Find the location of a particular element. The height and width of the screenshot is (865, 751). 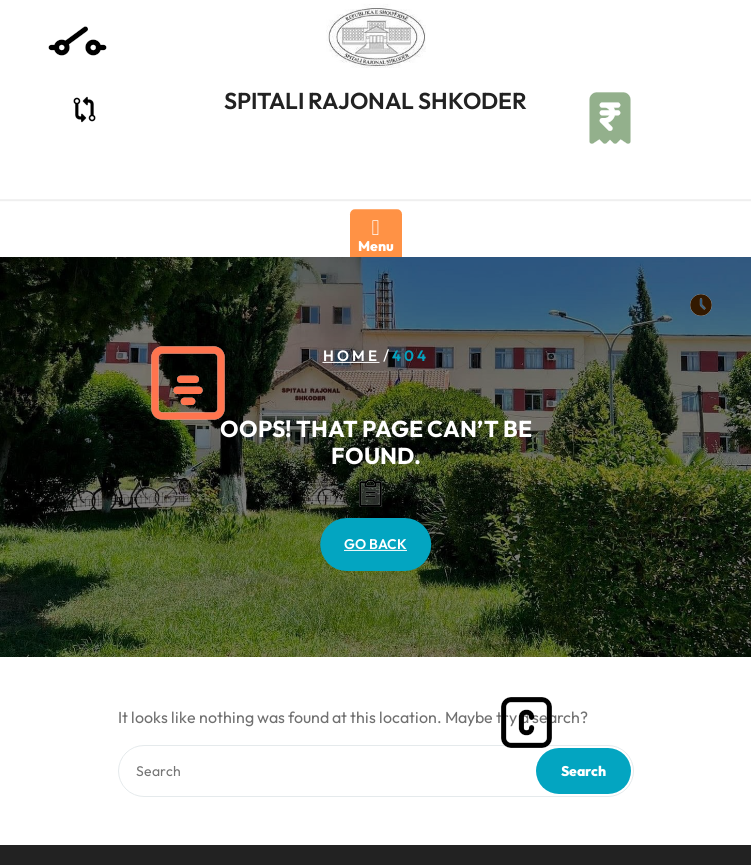

align content to bottom center of container is located at coordinates (188, 383).